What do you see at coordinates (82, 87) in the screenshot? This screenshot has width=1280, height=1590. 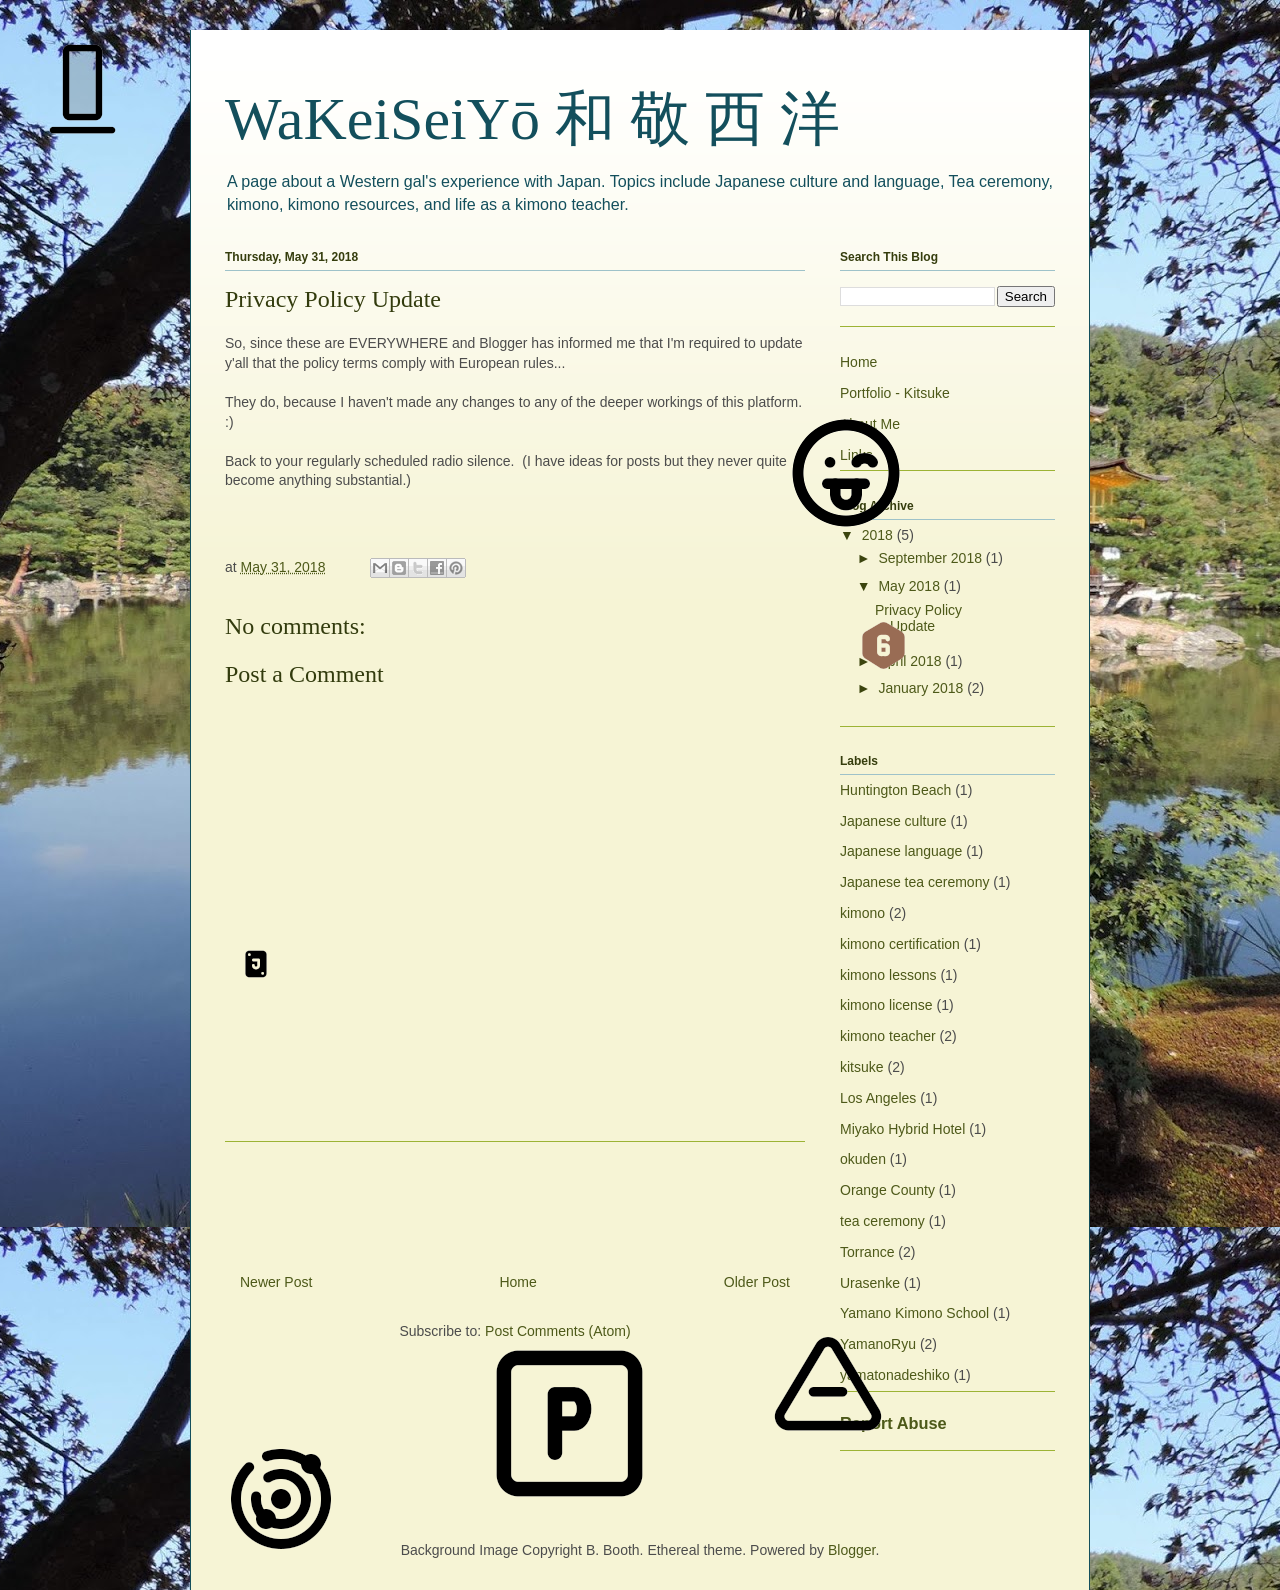 I see `align object to bottom edge` at bounding box center [82, 87].